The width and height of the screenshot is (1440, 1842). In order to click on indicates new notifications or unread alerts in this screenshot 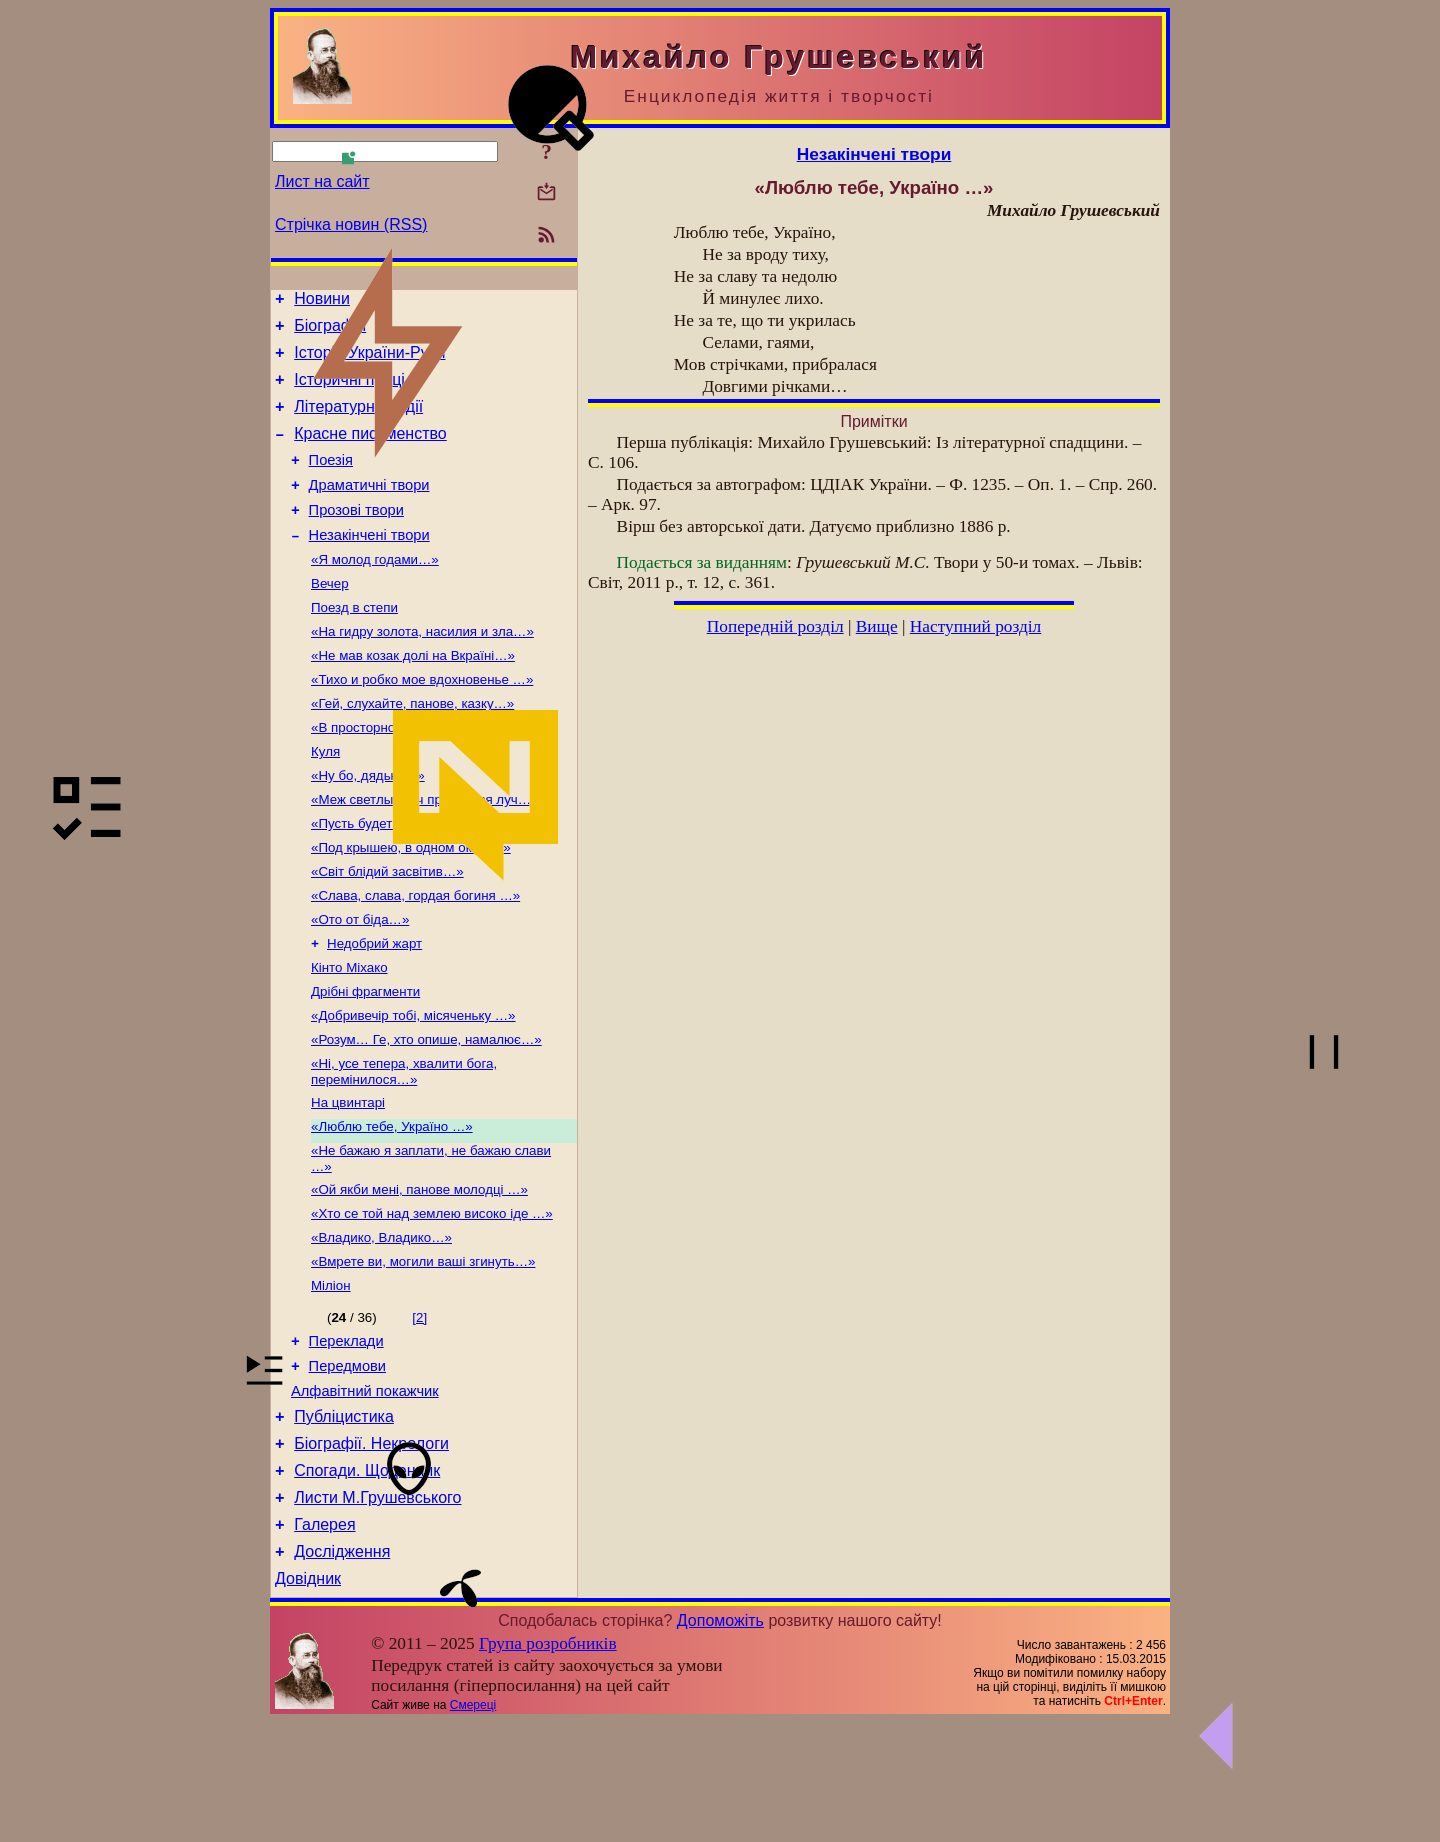, I will do `click(348, 158)`.